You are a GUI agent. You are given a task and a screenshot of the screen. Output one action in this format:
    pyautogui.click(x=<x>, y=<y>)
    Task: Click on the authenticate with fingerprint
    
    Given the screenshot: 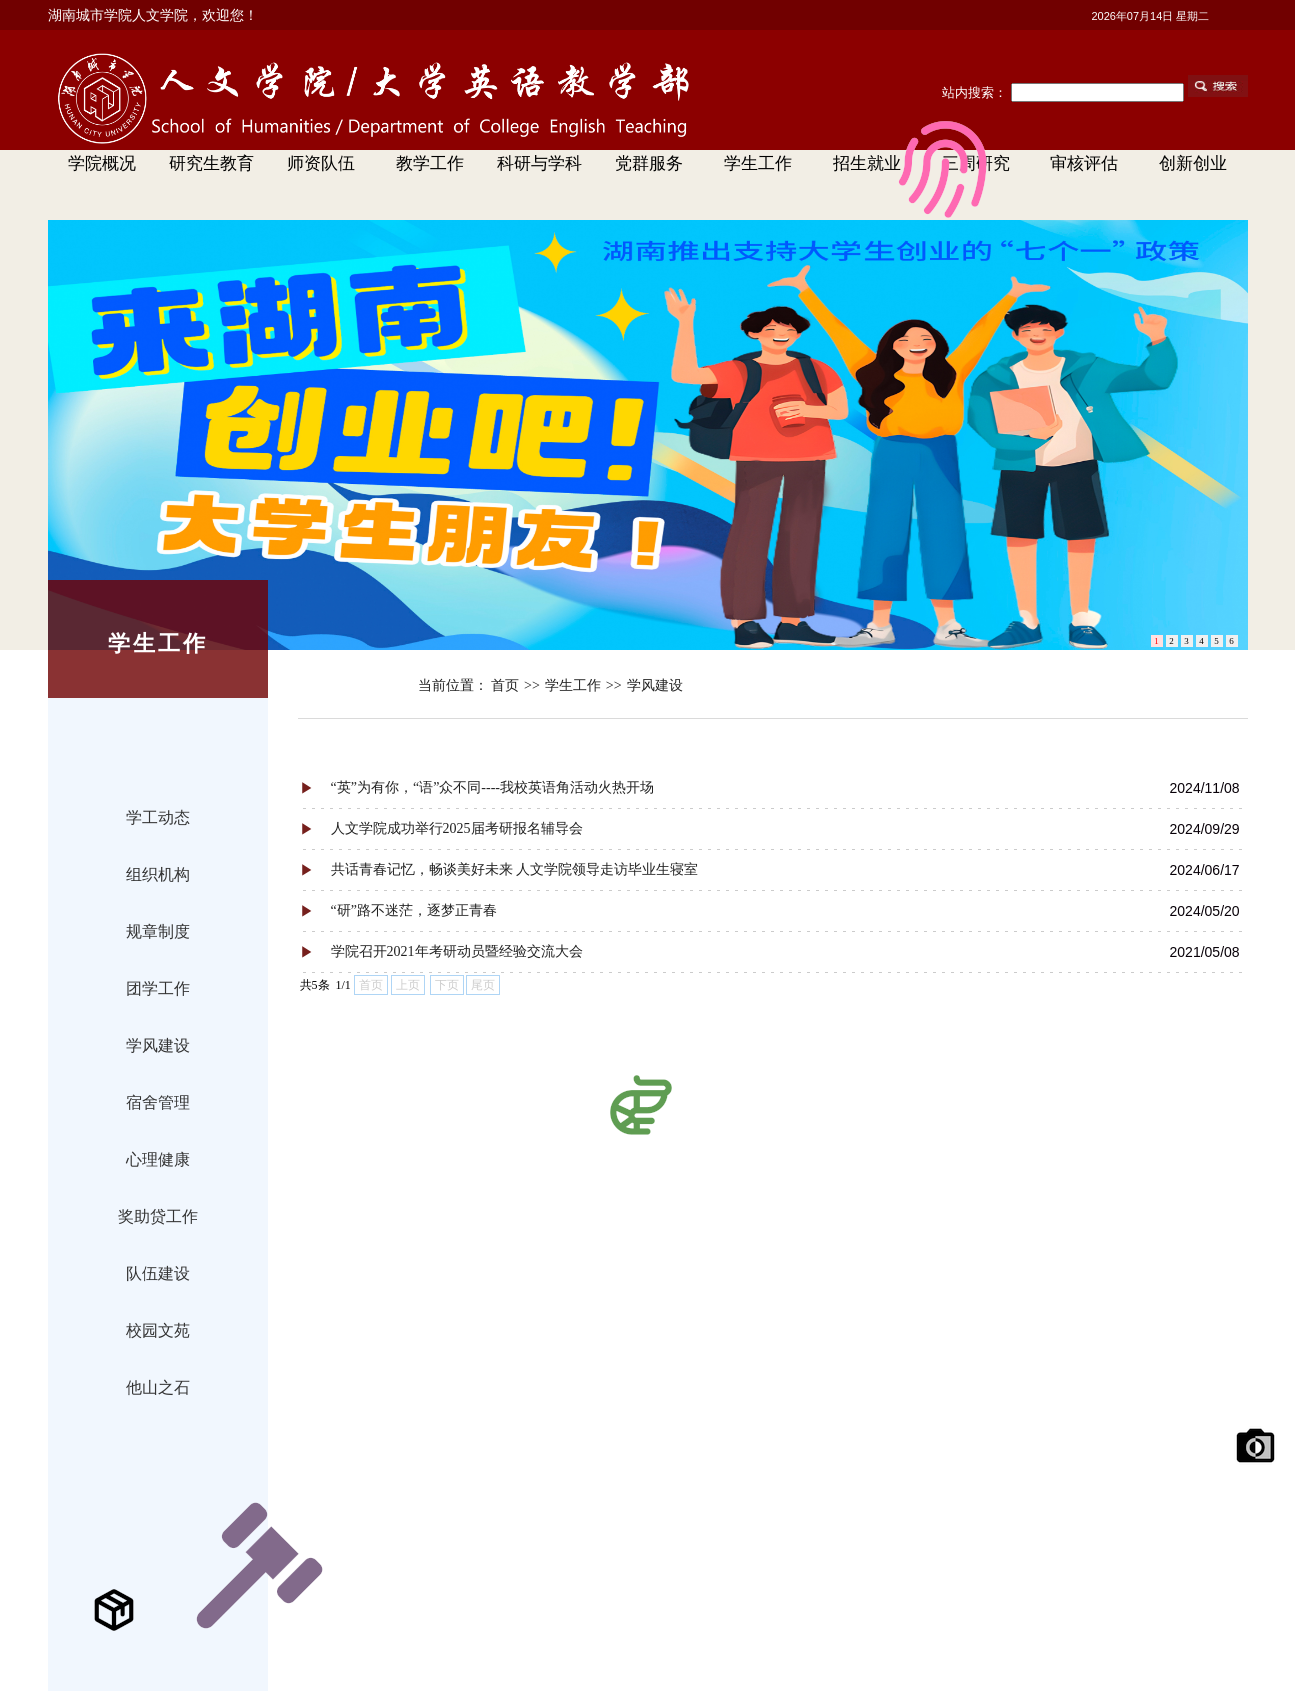 What is the action you would take?
    pyautogui.click(x=945, y=169)
    